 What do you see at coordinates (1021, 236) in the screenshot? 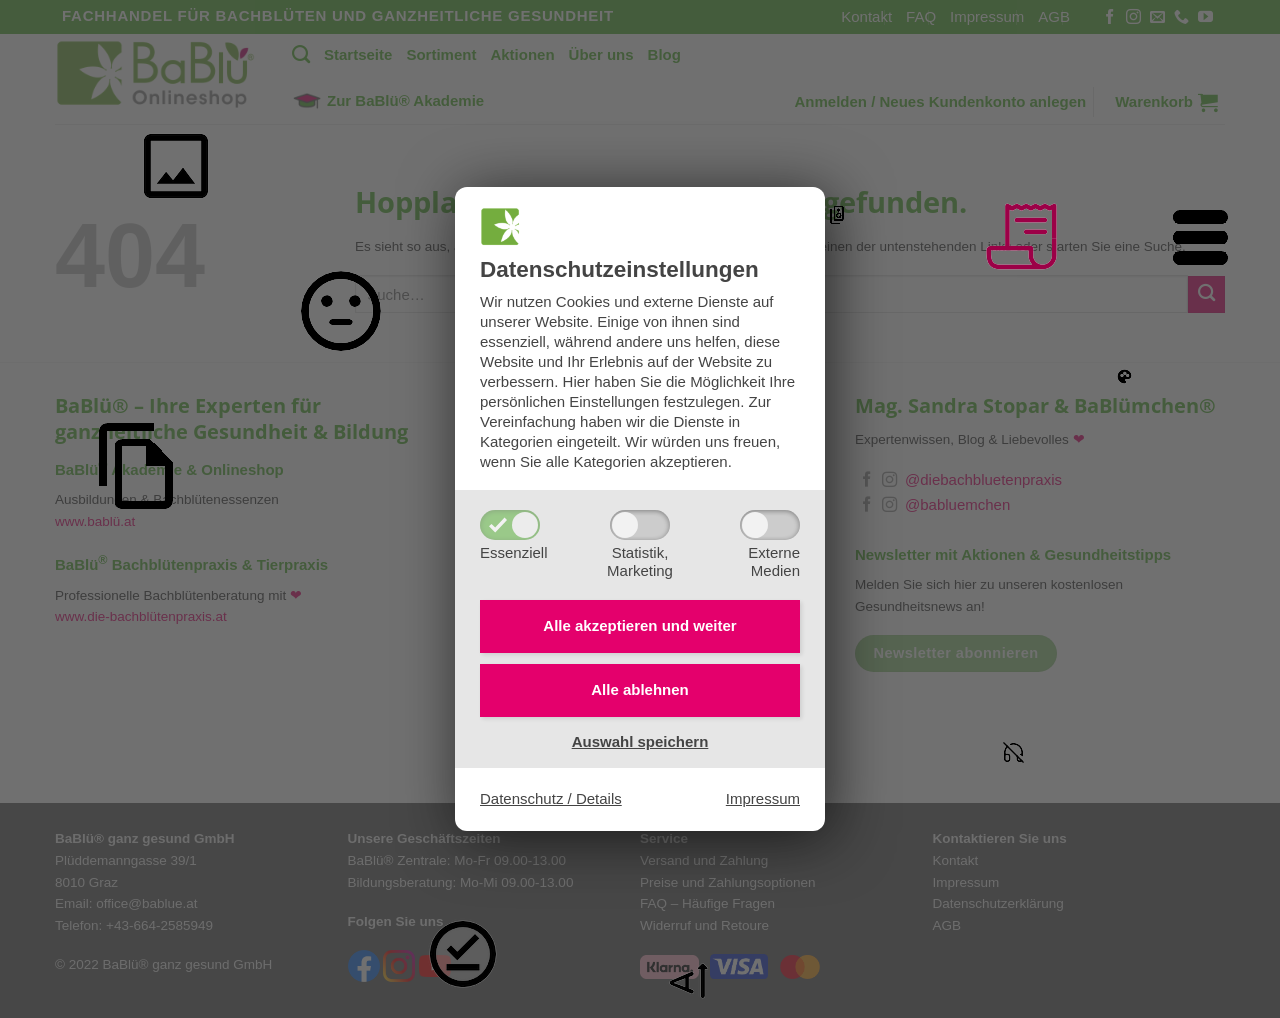
I see `view purchase receipt or transaction history` at bounding box center [1021, 236].